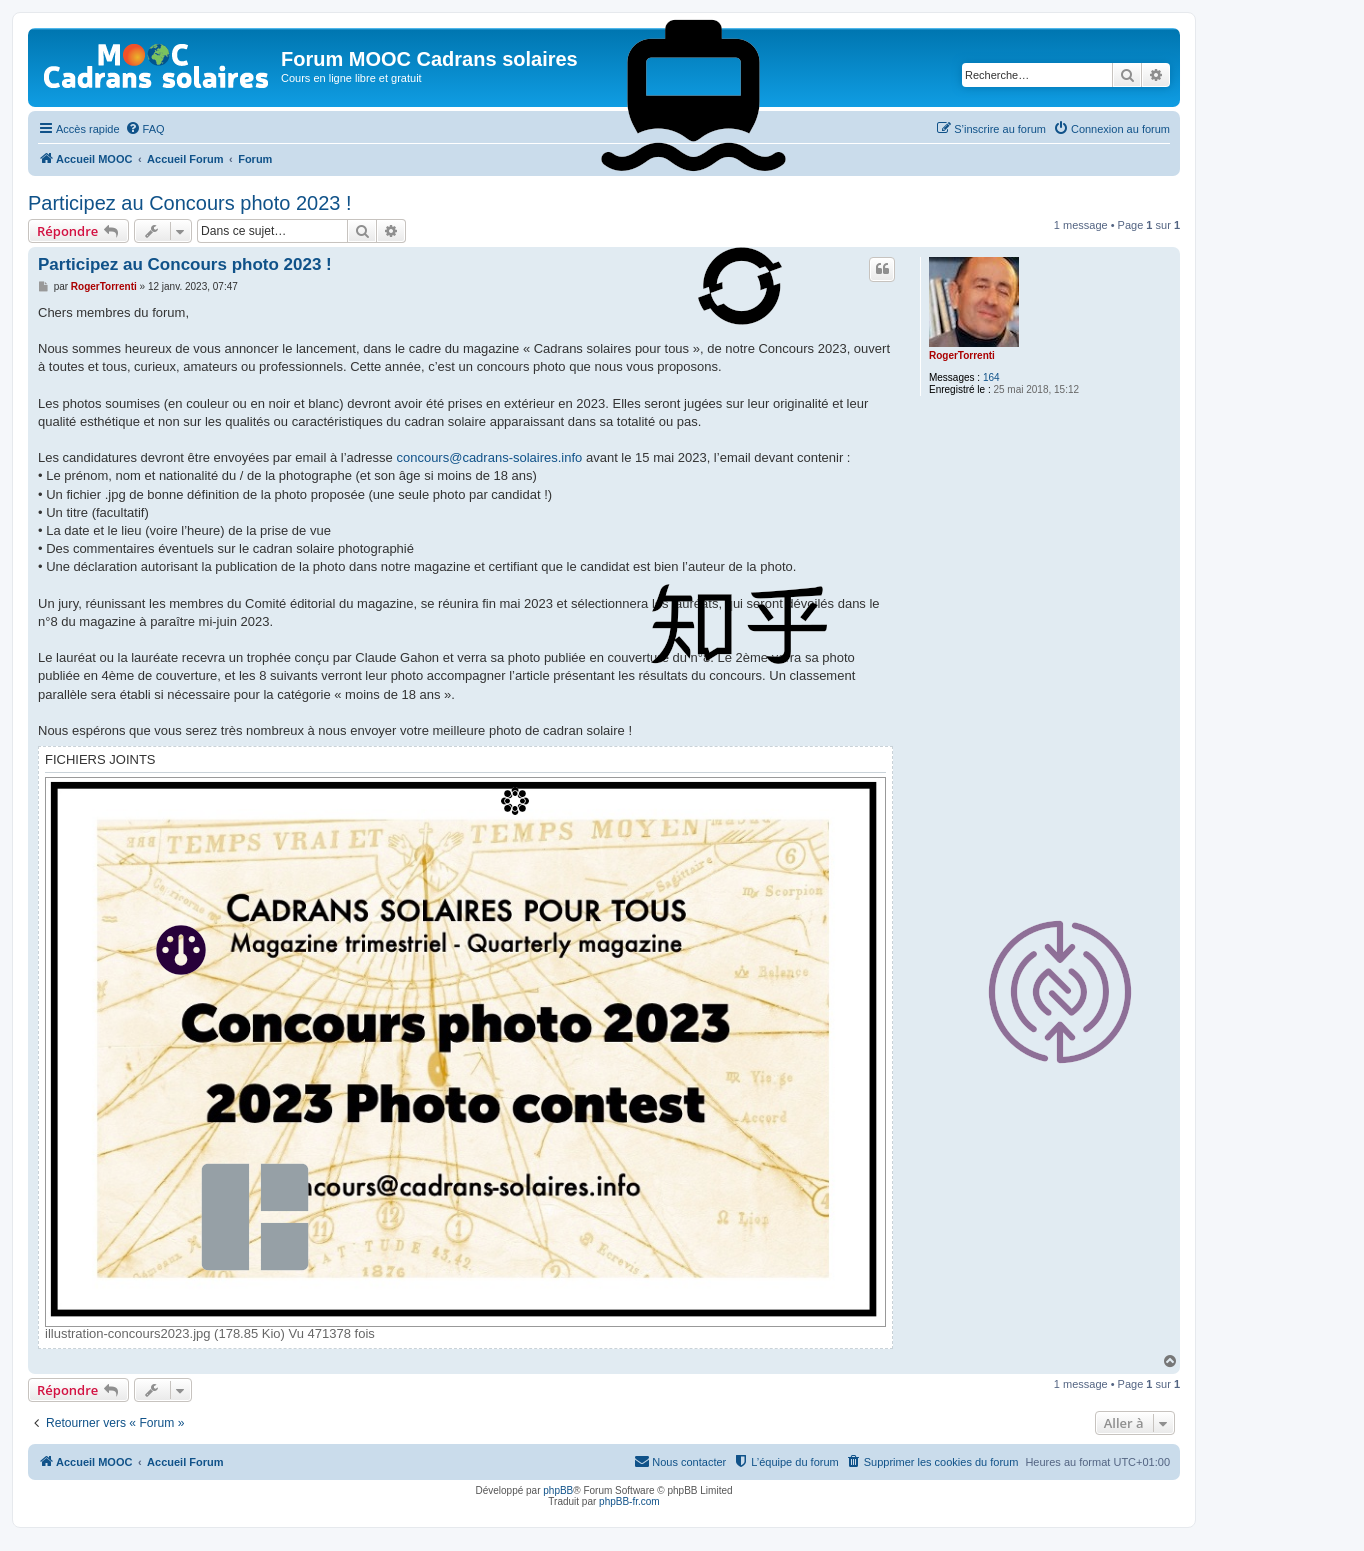  What do you see at coordinates (693, 95) in the screenshot?
I see `ferry or boat transportation option` at bounding box center [693, 95].